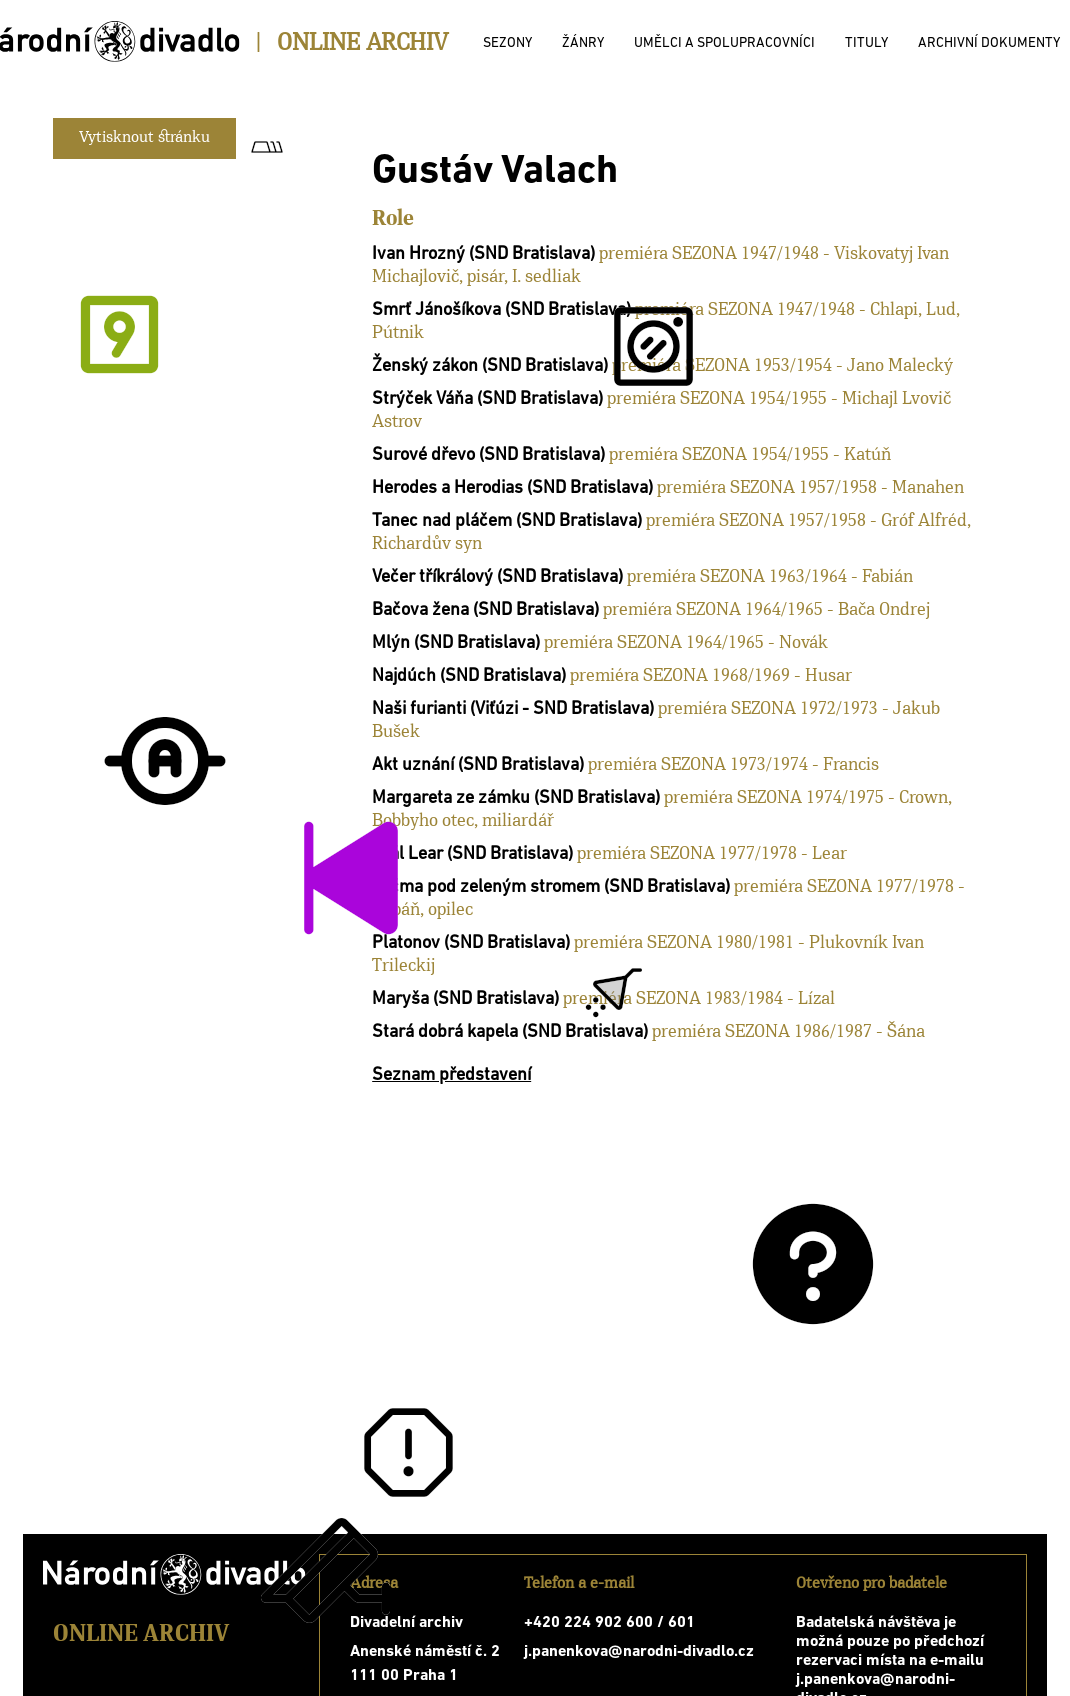  I want to click on switch between open tabs, so click(267, 147).